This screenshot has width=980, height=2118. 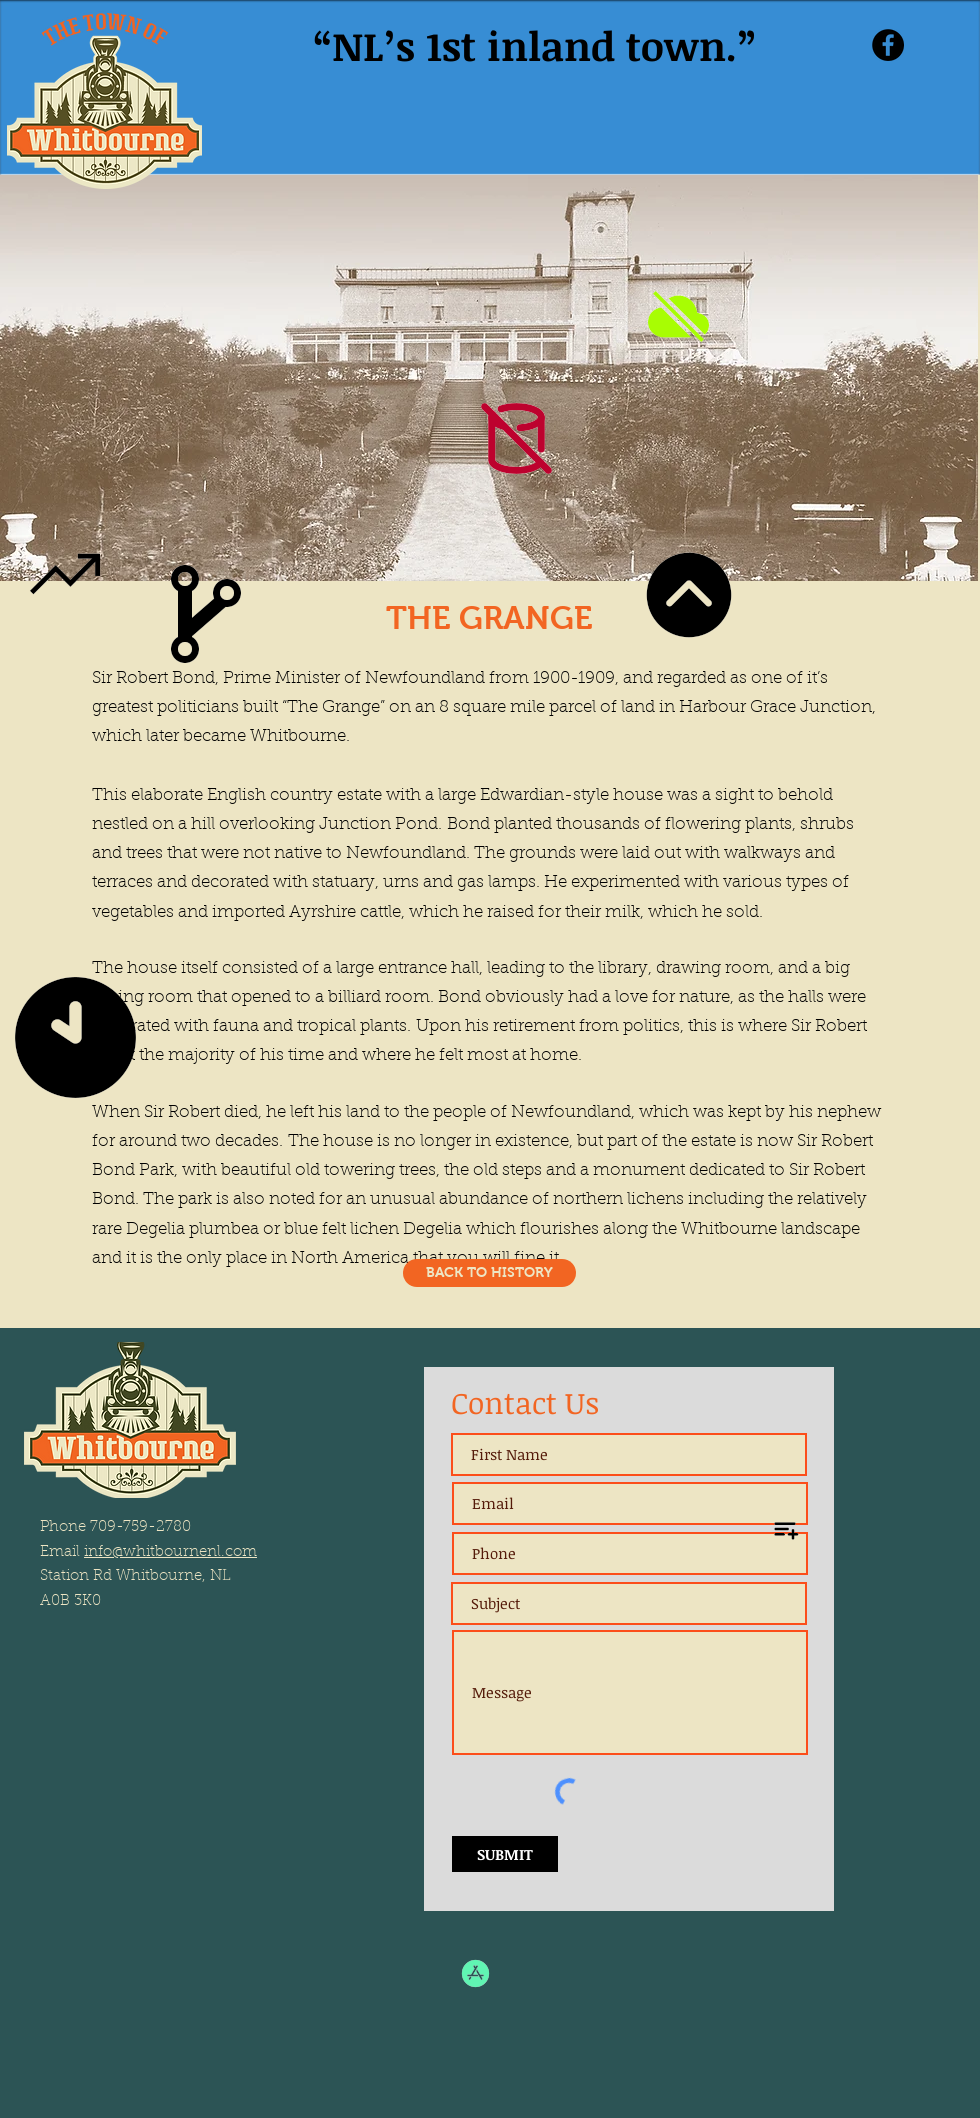 I want to click on add a new item to your playlist, so click(x=785, y=1529).